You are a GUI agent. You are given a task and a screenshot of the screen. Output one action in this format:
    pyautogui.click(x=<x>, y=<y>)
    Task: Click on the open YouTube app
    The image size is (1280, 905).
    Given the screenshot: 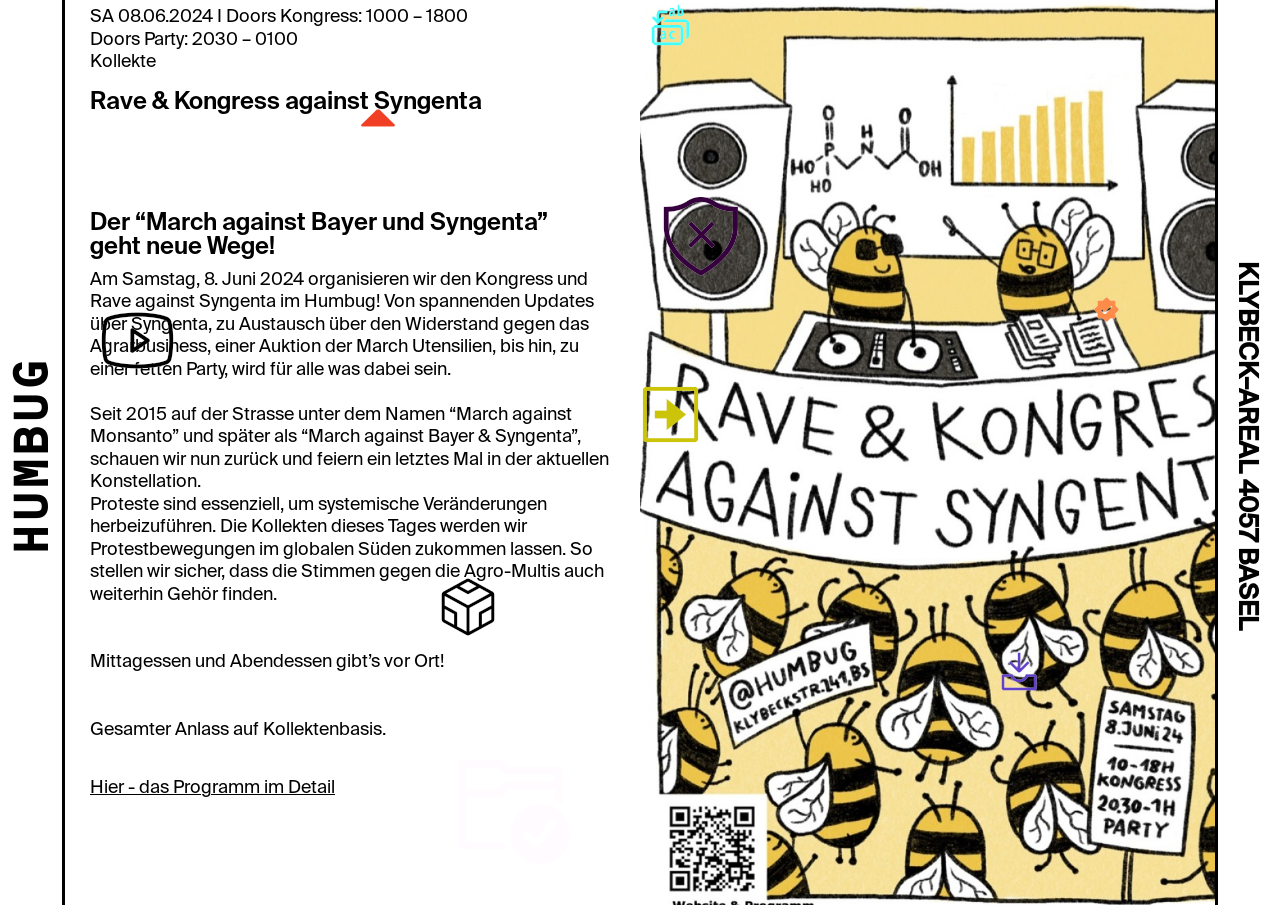 What is the action you would take?
    pyautogui.click(x=137, y=340)
    